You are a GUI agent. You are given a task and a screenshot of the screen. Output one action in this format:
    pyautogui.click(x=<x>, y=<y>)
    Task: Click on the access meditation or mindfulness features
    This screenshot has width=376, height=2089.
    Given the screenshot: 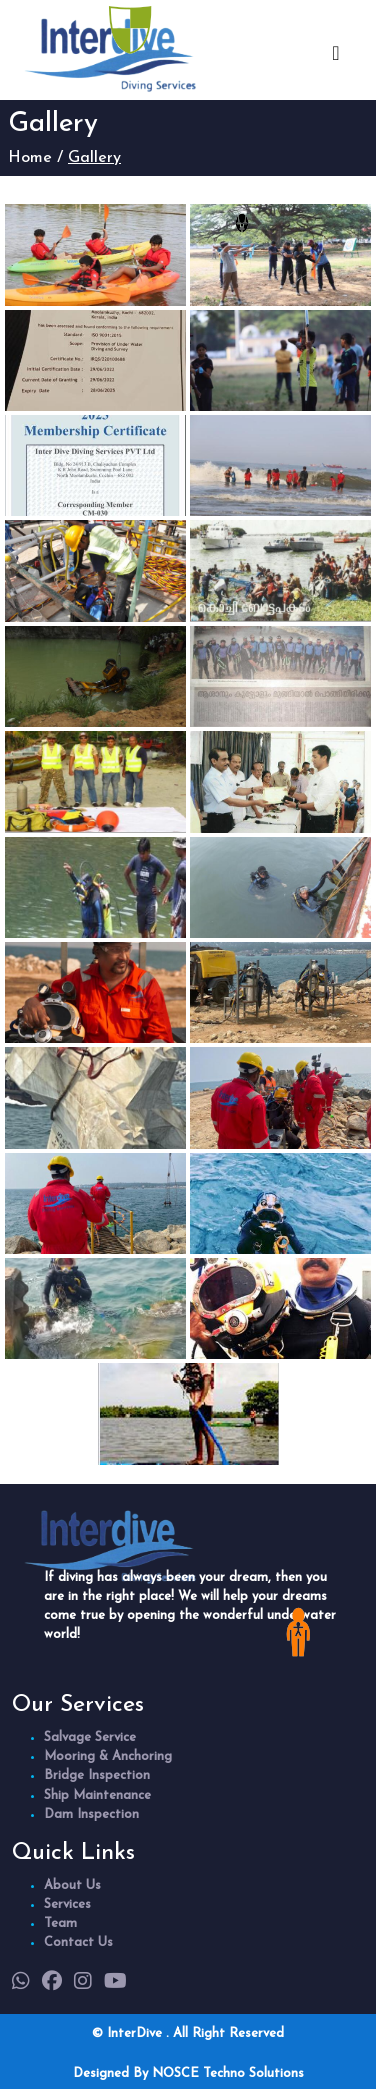 What is the action you would take?
    pyautogui.click(x=298, y=1632)
    